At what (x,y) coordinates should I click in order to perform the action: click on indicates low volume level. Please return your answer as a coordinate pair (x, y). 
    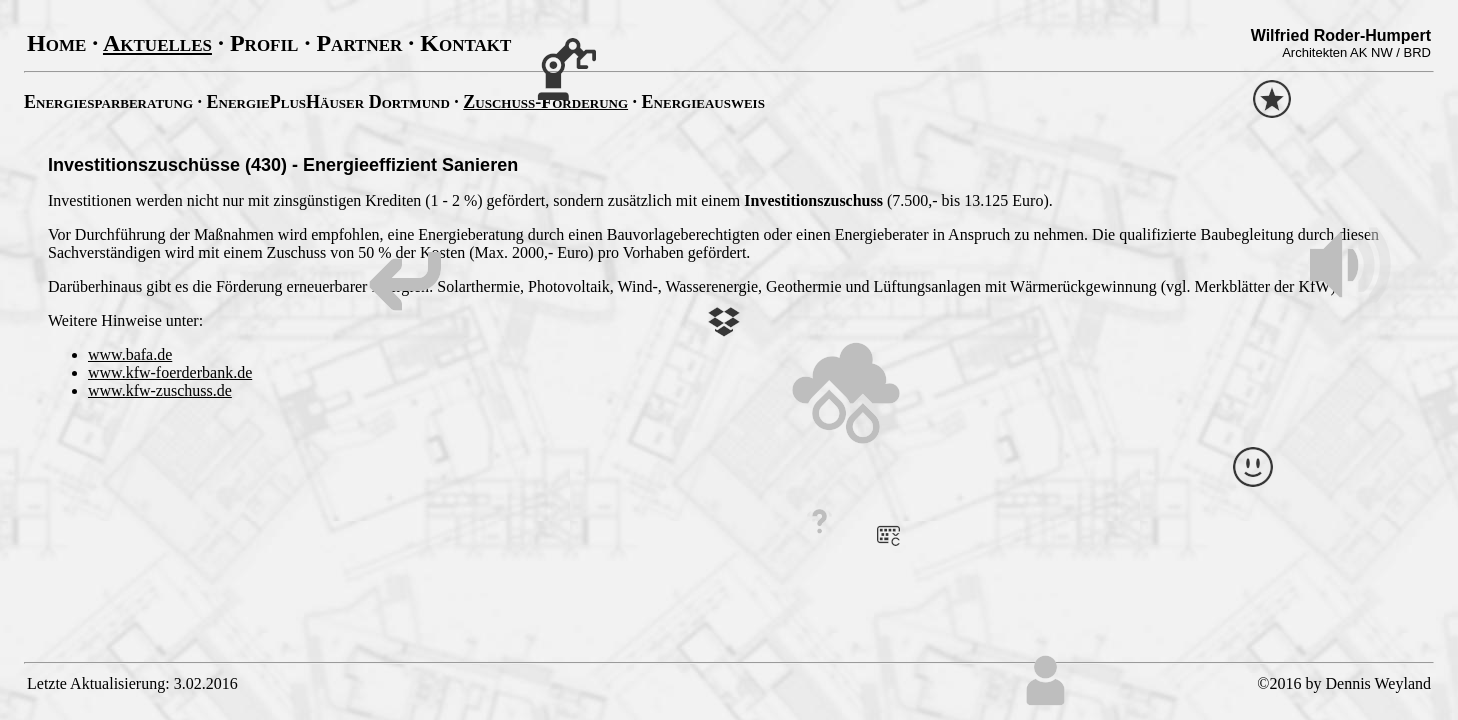
    Looking at the image, I should click on (1353, 265).